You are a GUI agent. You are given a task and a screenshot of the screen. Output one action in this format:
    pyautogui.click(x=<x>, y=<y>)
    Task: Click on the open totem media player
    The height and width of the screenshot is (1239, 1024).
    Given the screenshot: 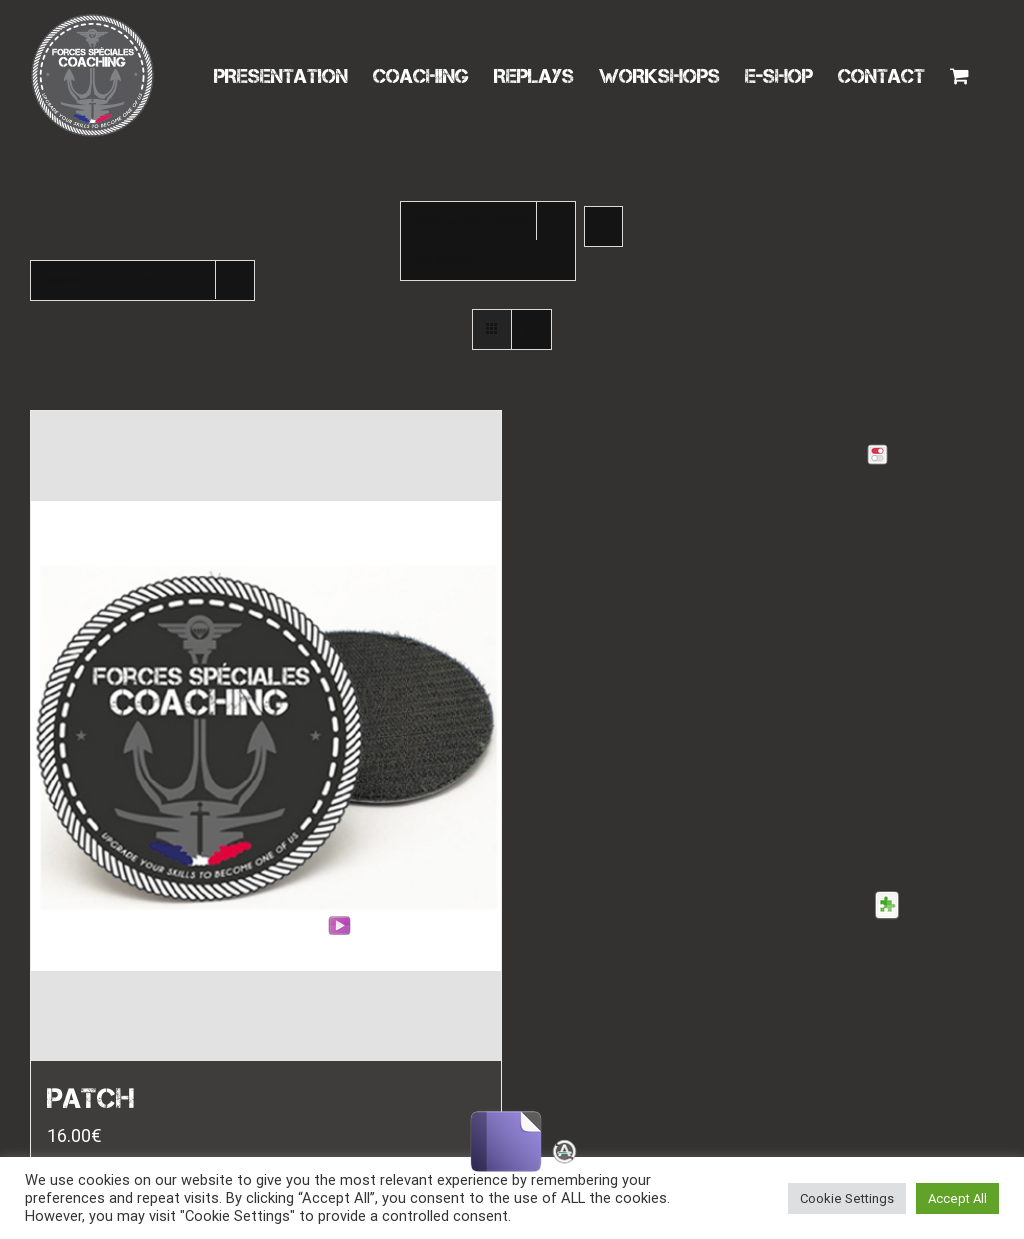 What is the action you would take?
    pyautogui.click(x=339, y=925)
    